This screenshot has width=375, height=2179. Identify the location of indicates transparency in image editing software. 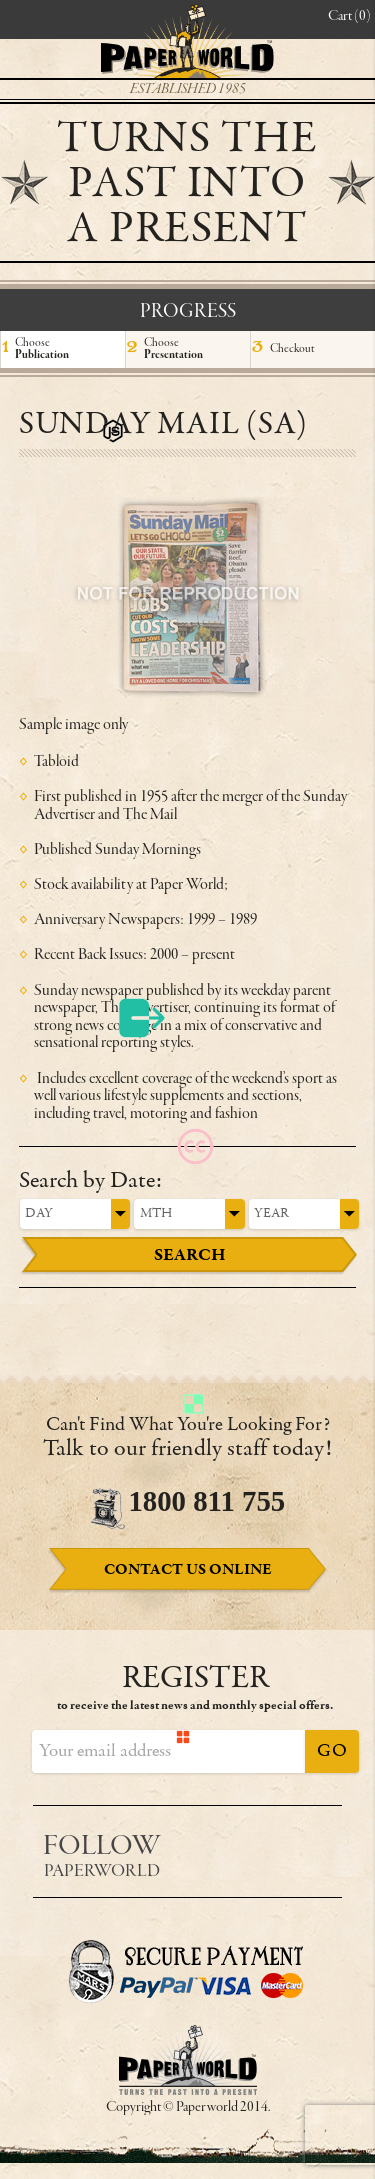
(194, 1404).